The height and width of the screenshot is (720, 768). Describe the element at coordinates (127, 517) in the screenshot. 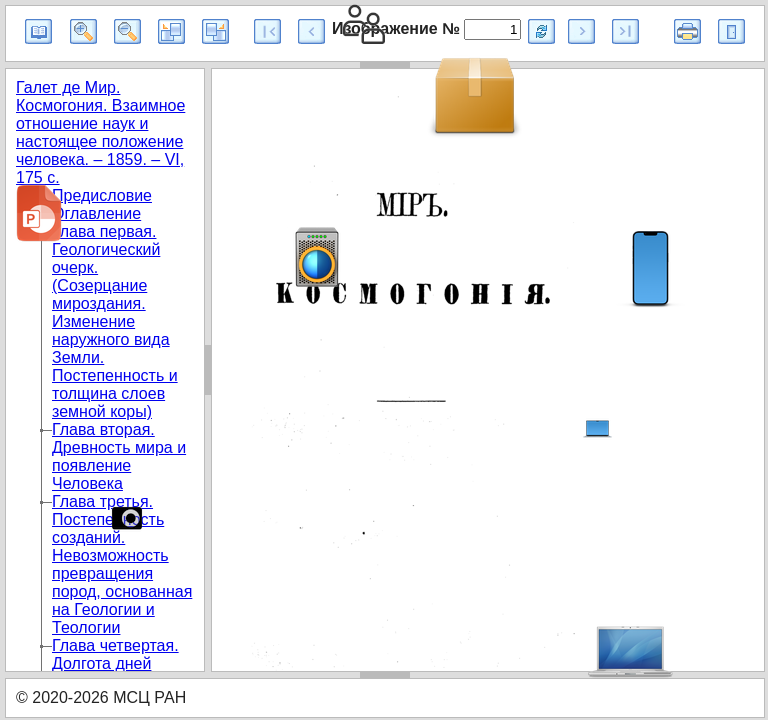

I see `ipod shuffle device in sidebar` at that location.